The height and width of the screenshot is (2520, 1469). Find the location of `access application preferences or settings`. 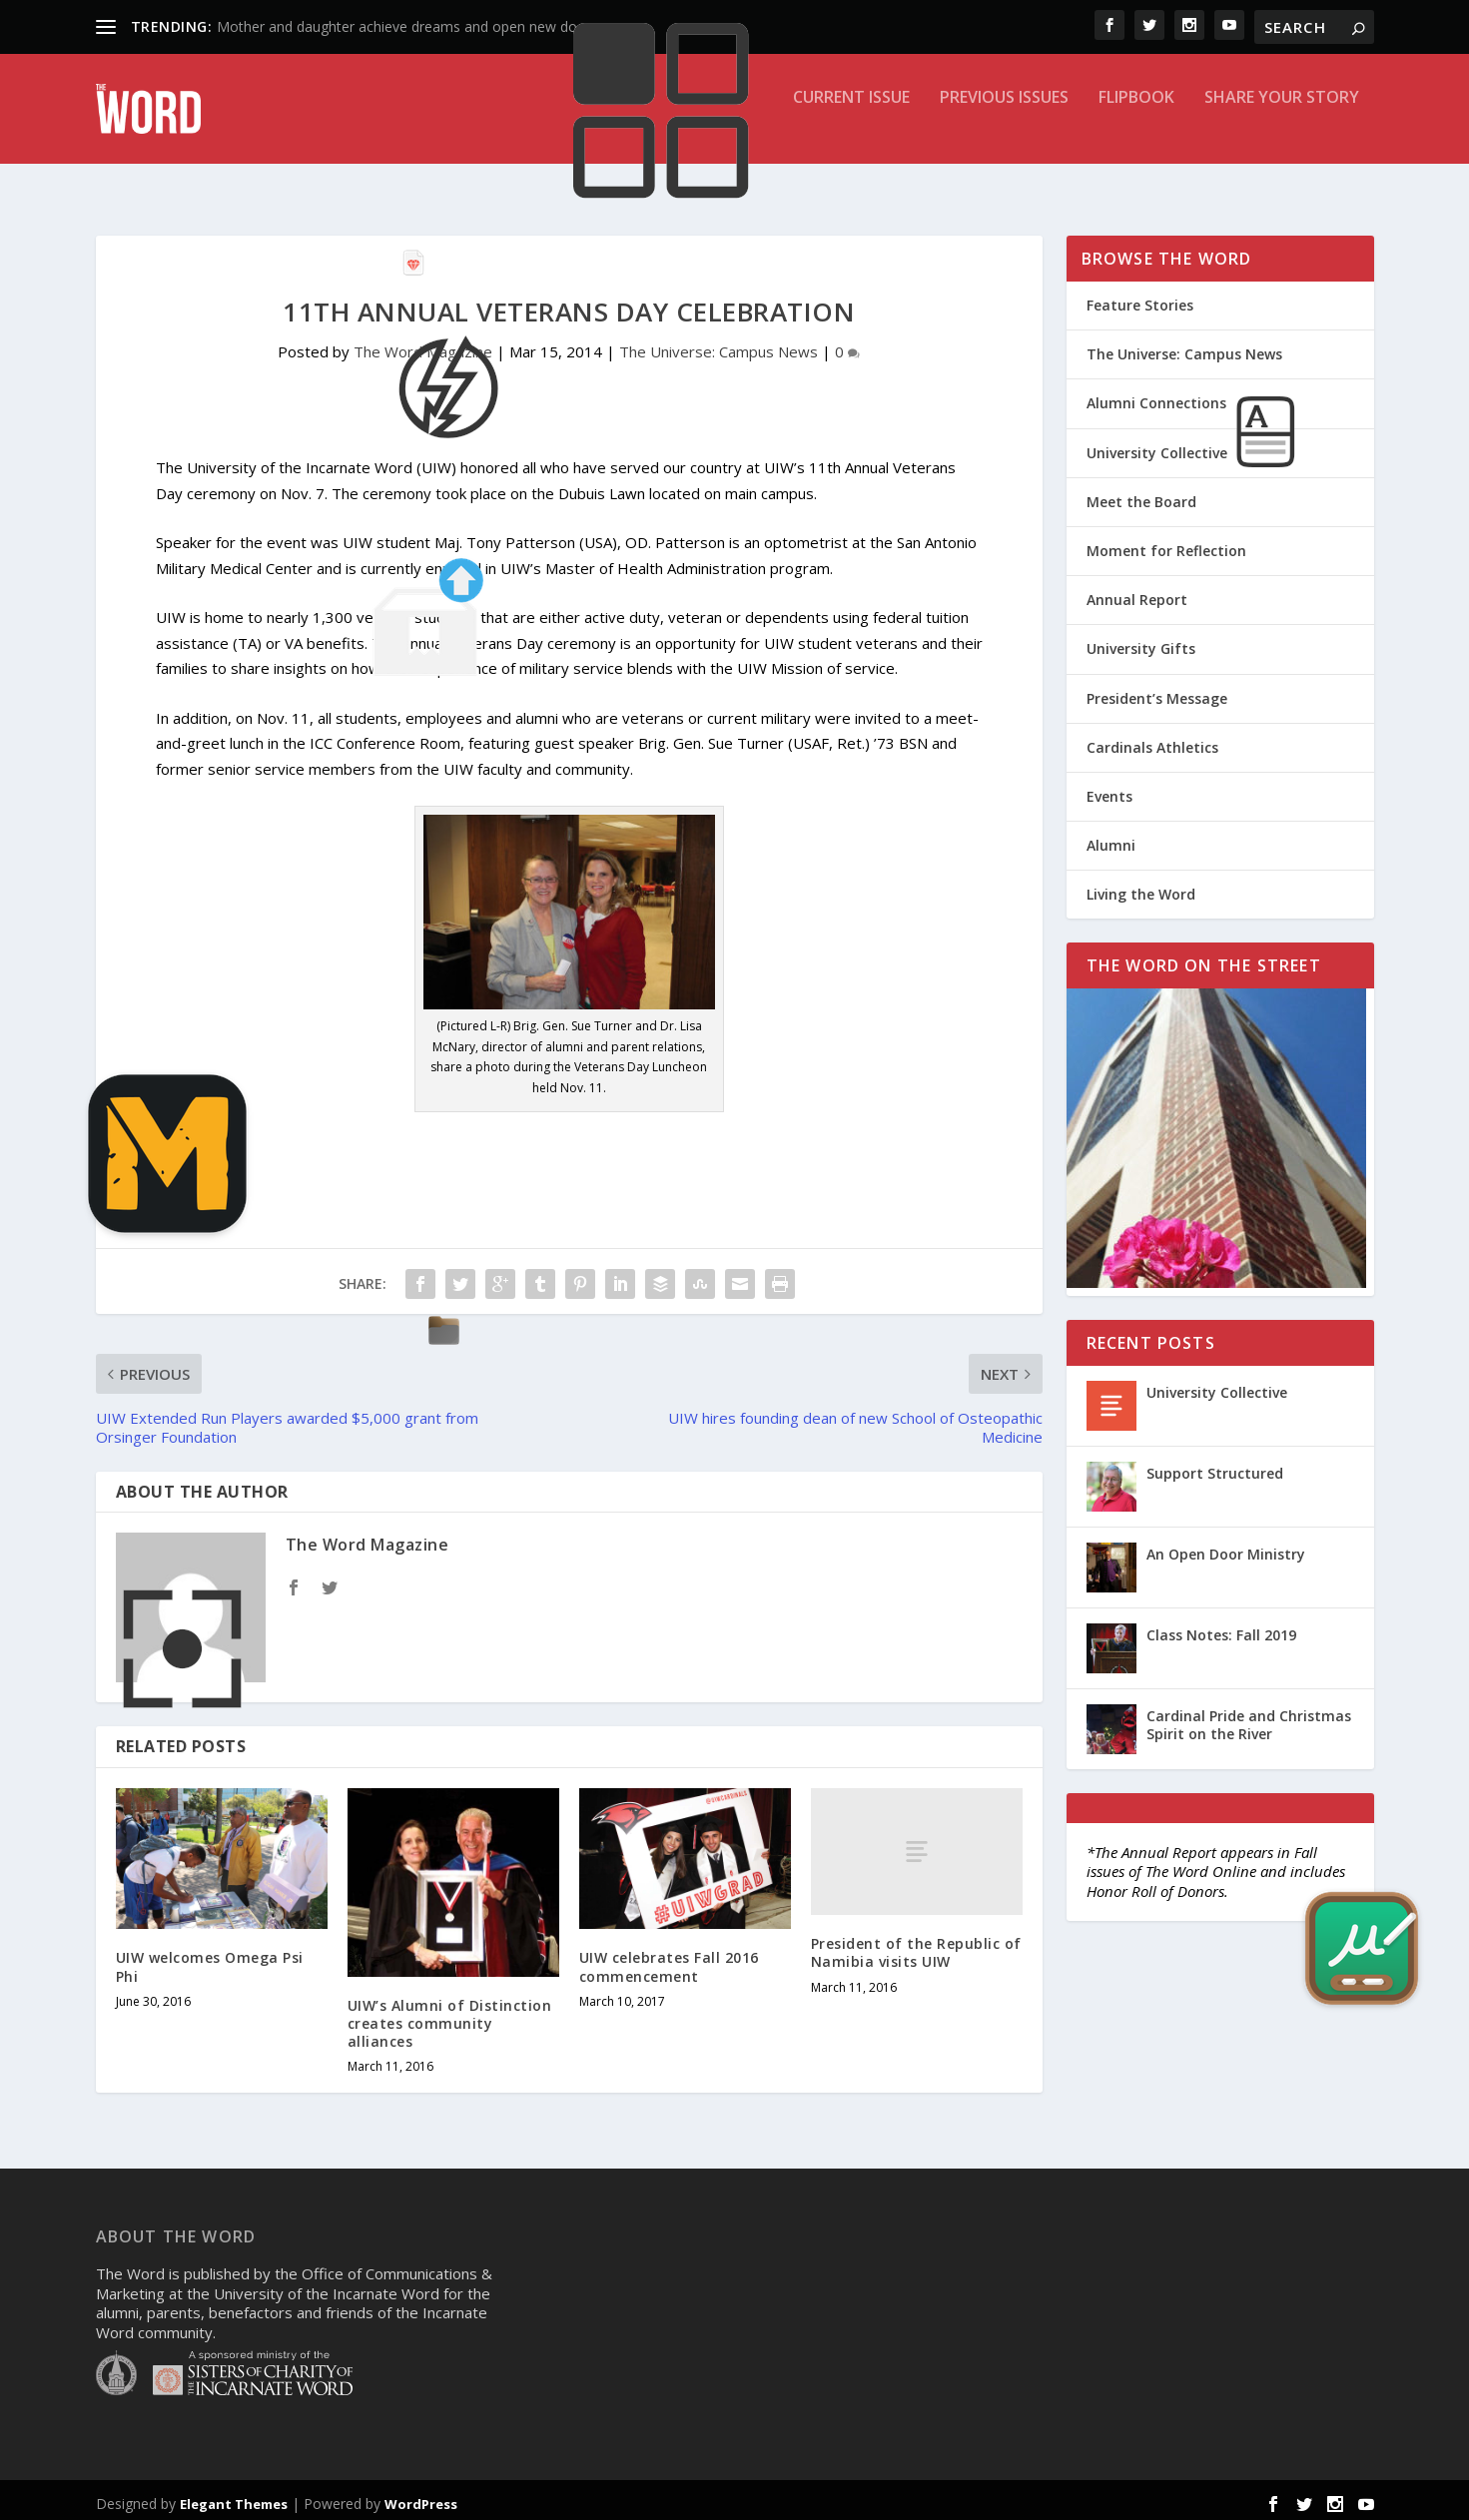

access application preferences or settings is located at coordinates (666, 116).